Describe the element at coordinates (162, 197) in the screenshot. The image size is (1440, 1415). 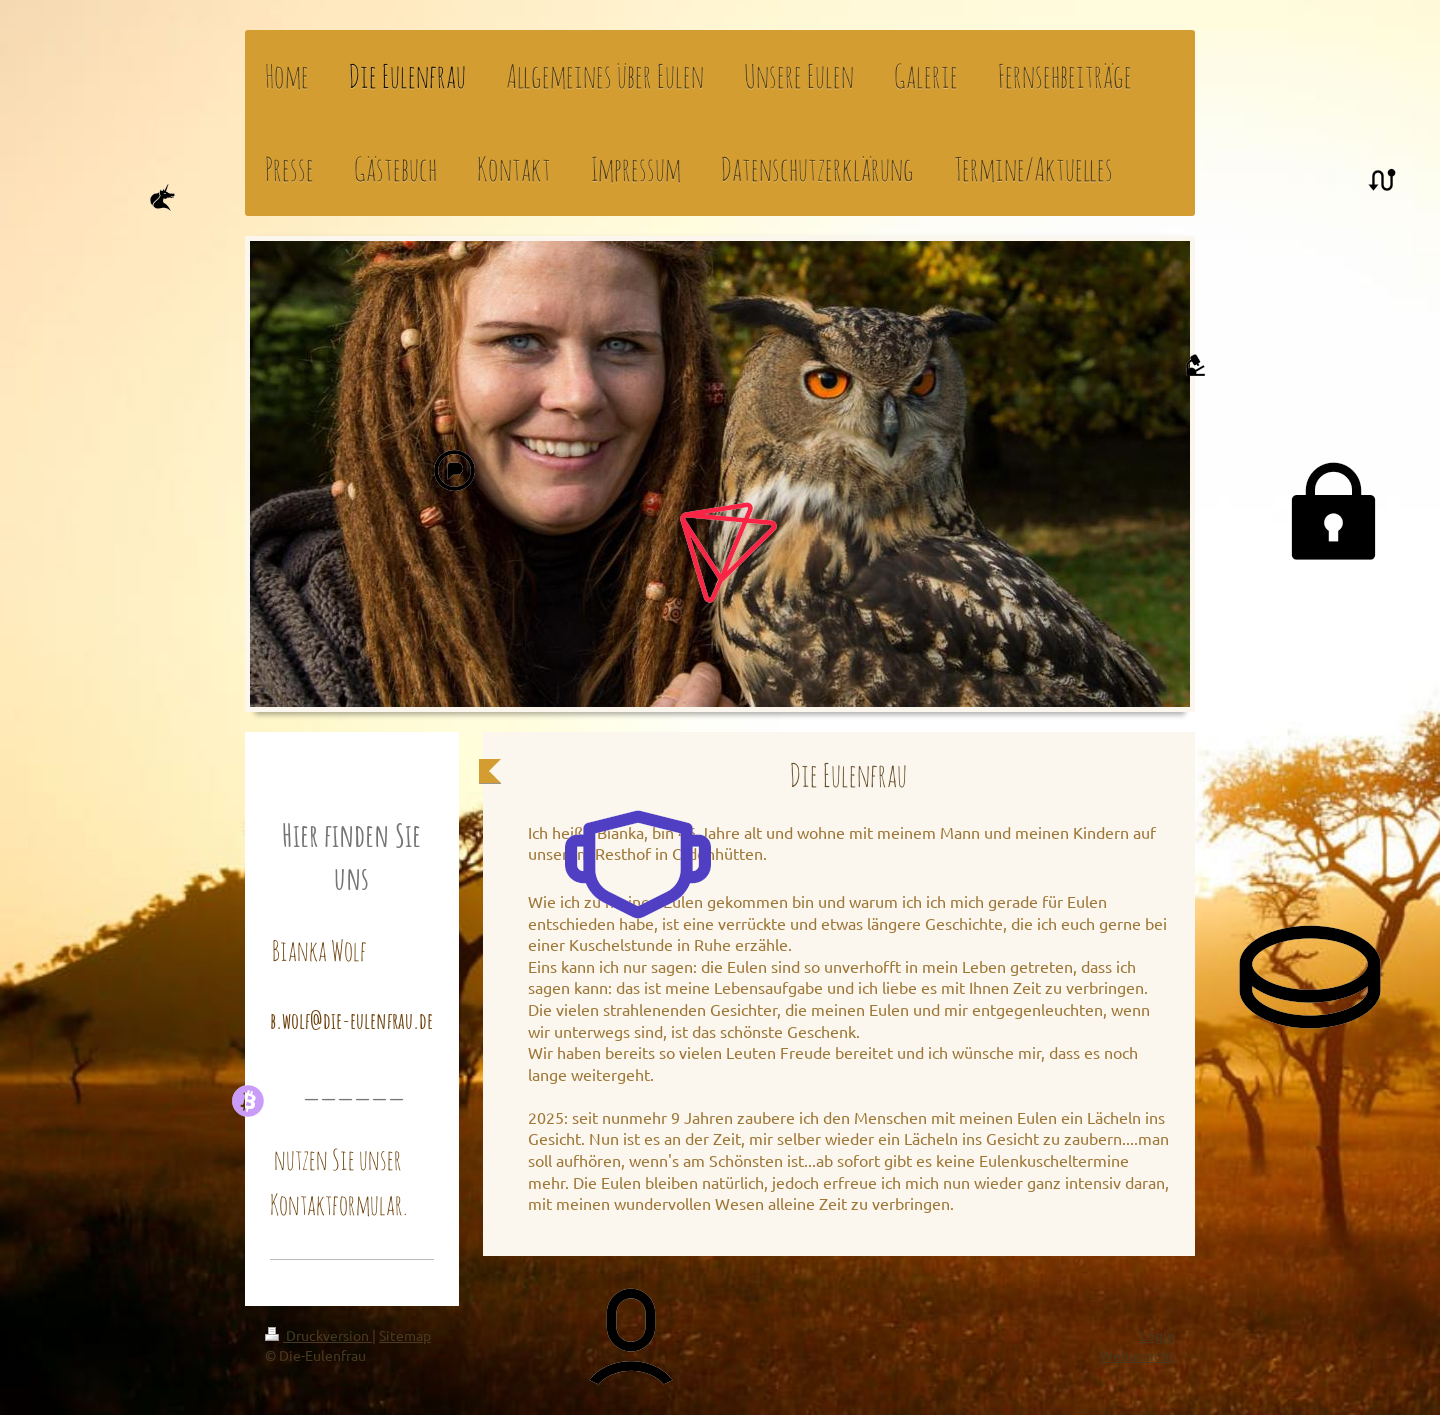
I see `org framework logo` at that location.